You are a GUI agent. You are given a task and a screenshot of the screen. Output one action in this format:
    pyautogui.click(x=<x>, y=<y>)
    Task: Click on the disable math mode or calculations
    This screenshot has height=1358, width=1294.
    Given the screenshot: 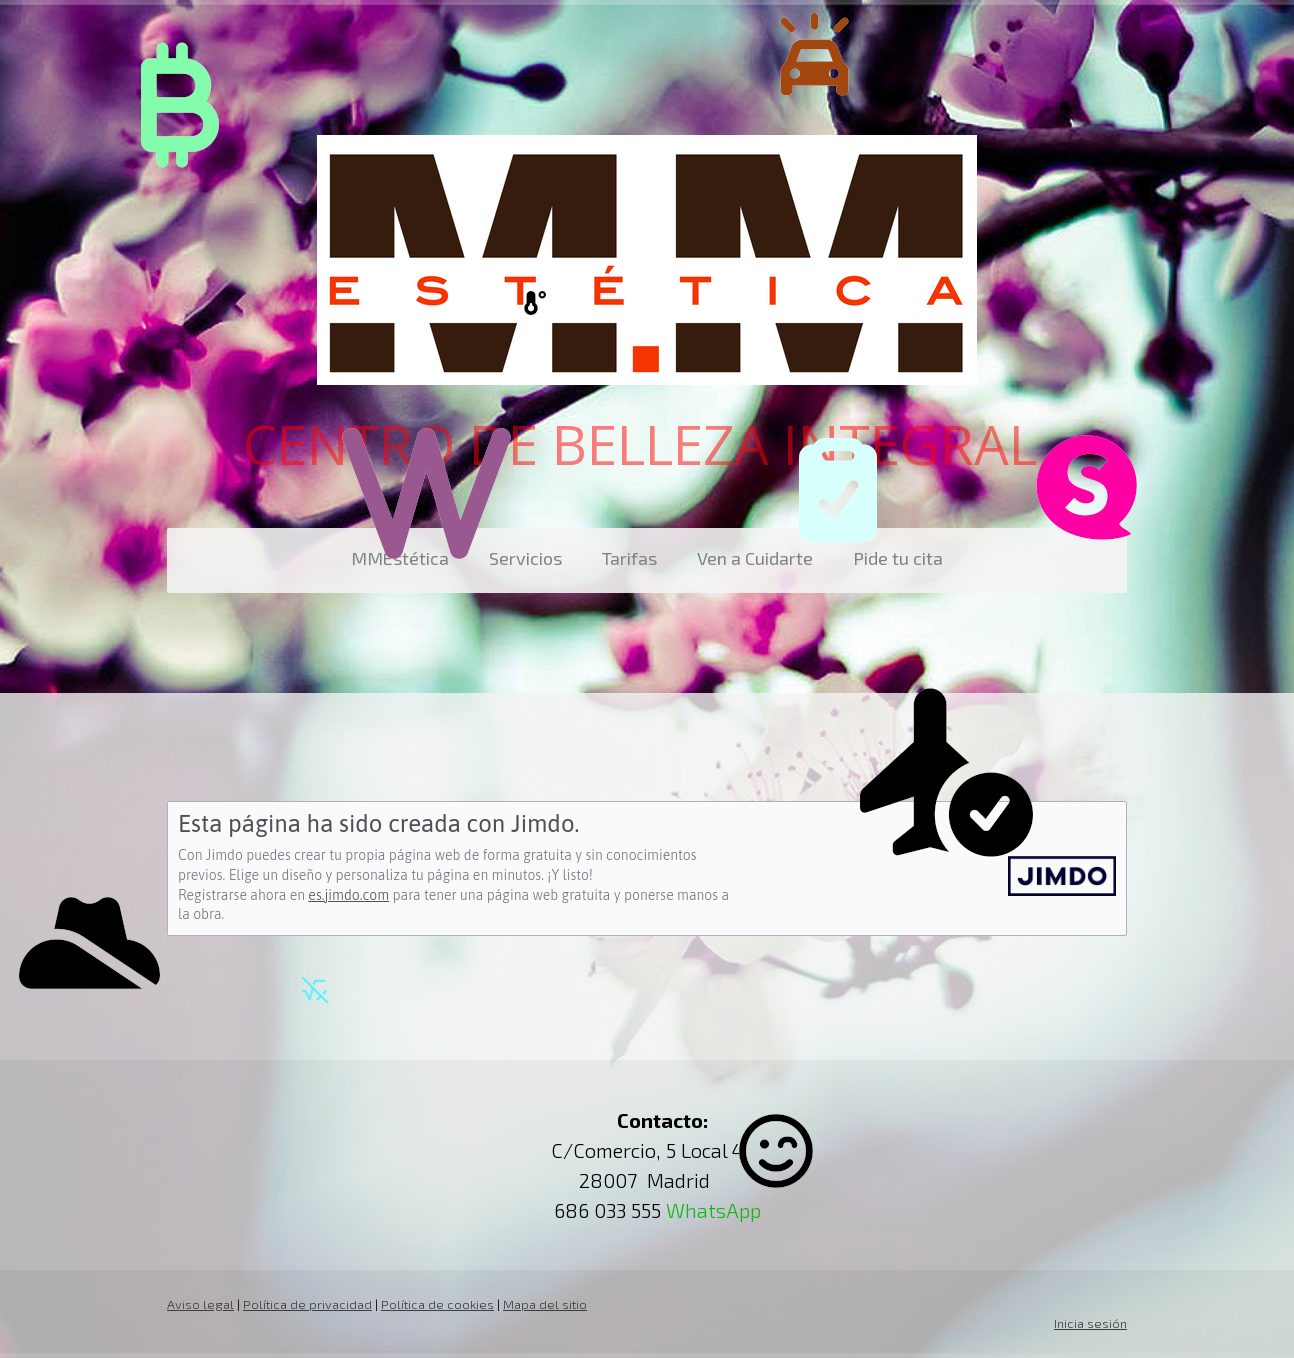 What is the action you would take?
    pyautogui.click(x=315, y=990)
    